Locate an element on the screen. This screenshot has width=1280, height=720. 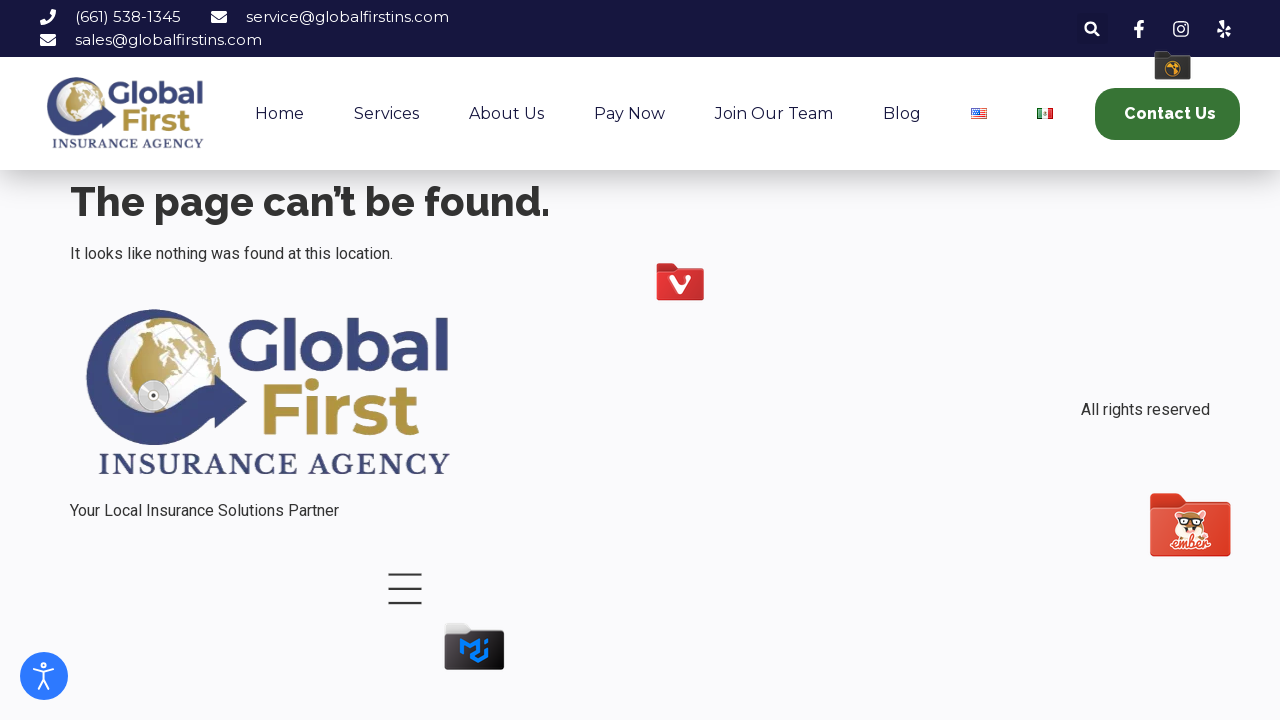
access cd/dvd drive is located at coordinates (153, 395).